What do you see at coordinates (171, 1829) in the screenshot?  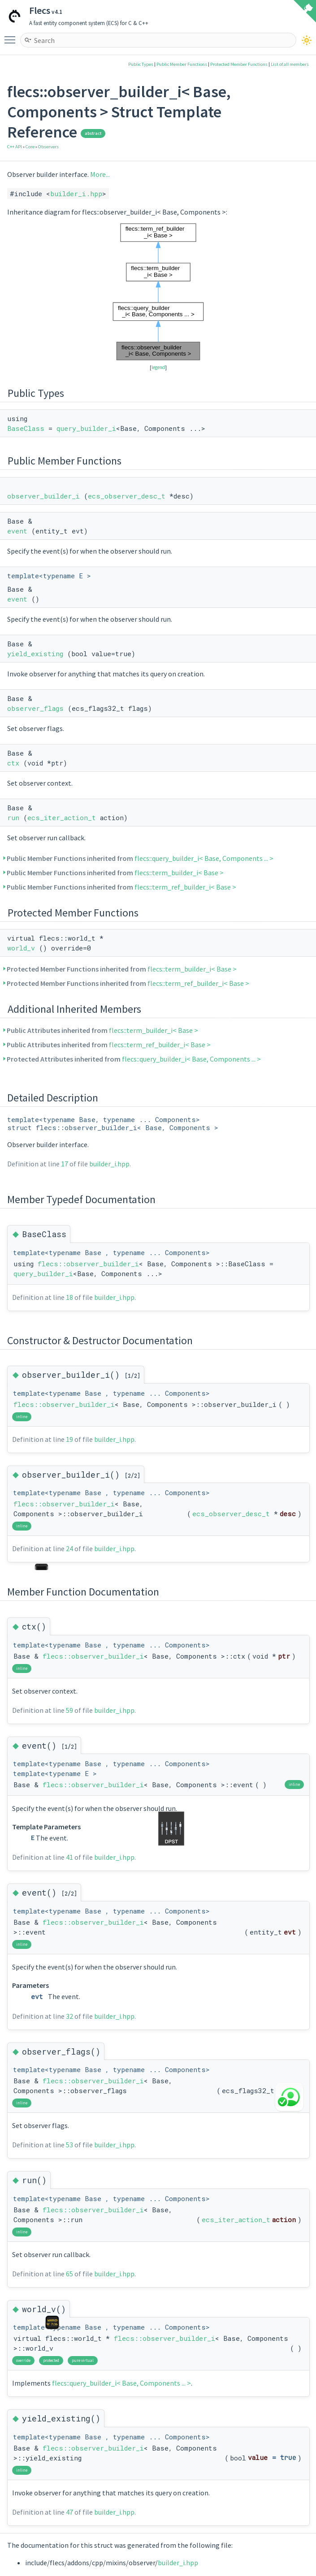 I see `open GarageBand audio mixing controls` at bounding box center [171, 1829].